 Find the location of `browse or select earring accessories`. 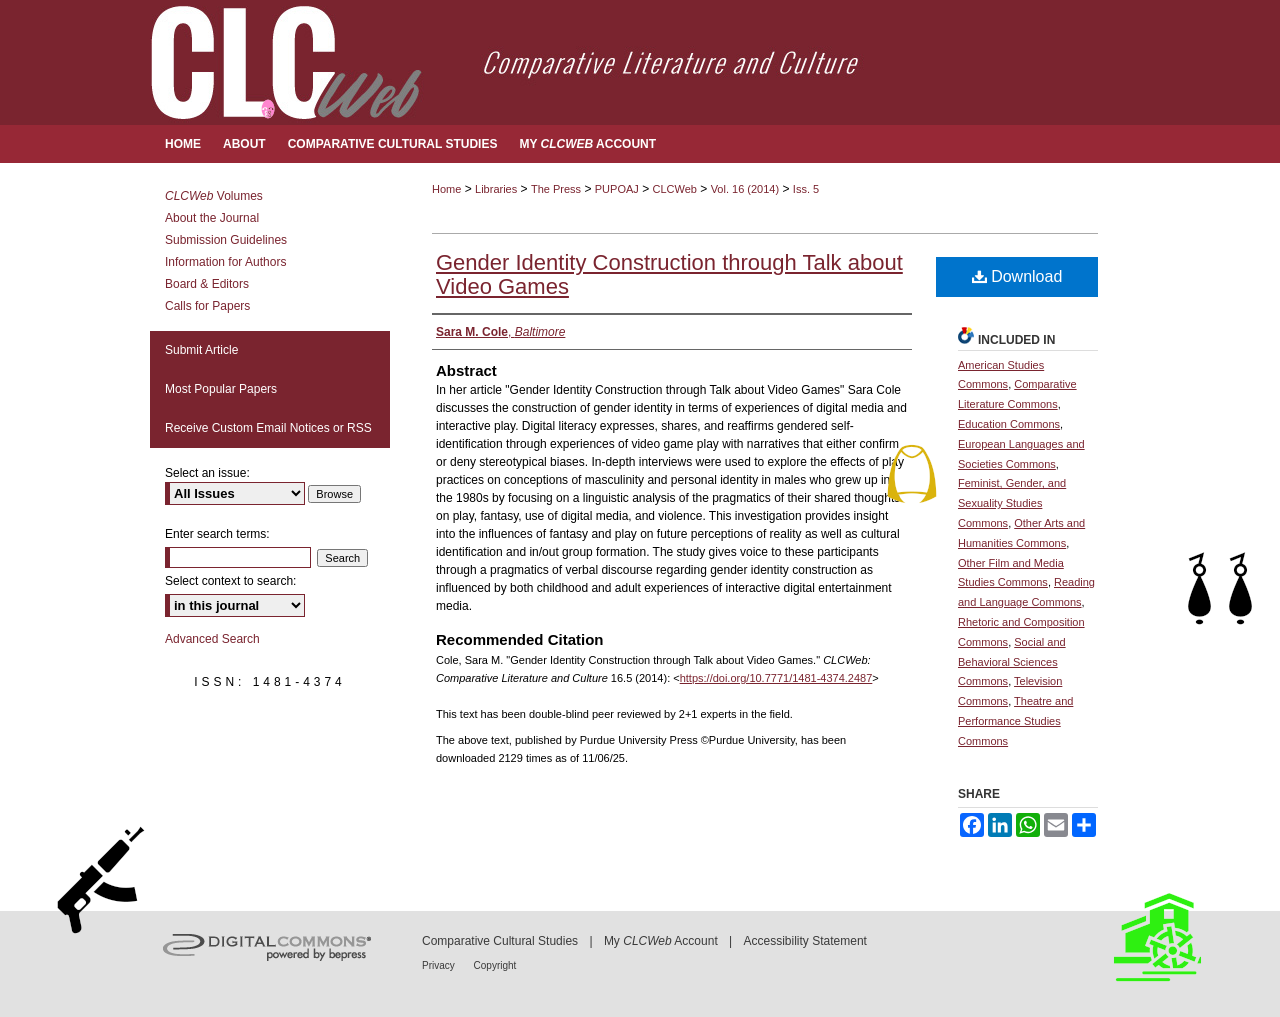

browse or select earring accessories is located at coordinates (1220, 588).